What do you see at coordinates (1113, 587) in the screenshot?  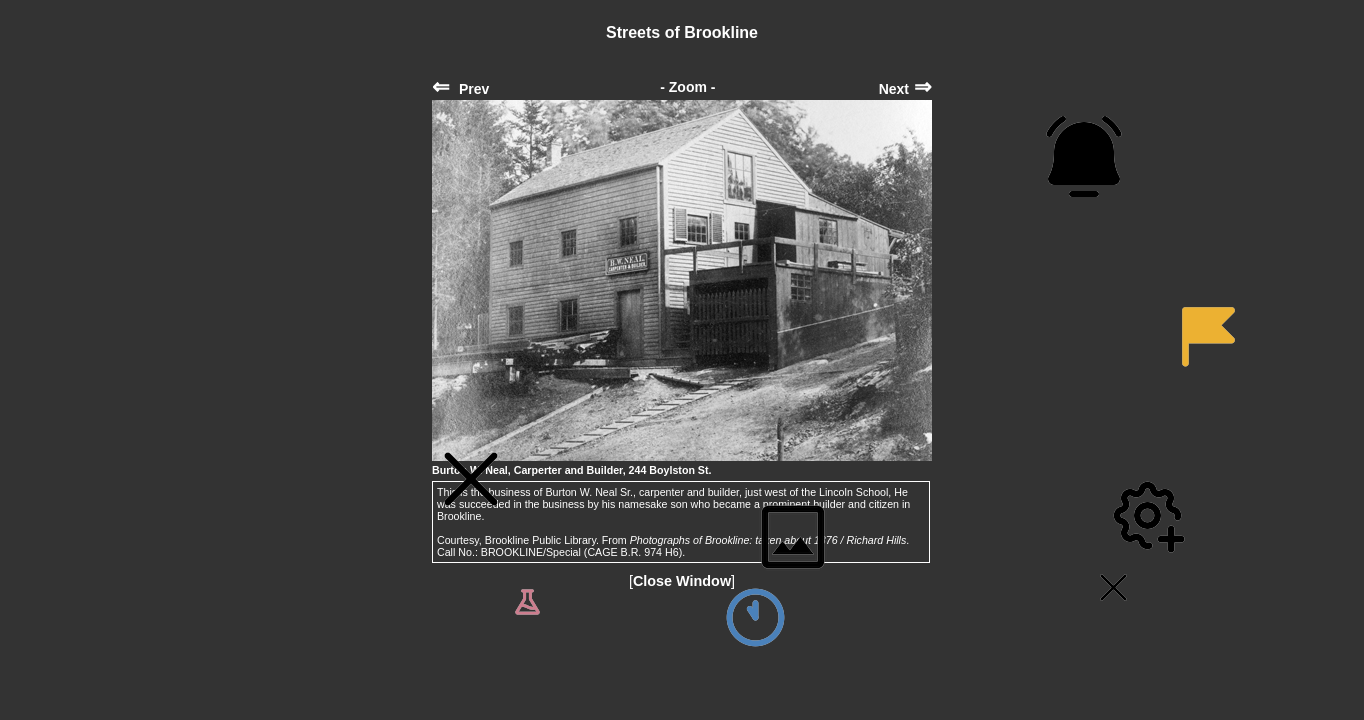 I see `close a dialog or modal` at bounding box center [1113, 587].